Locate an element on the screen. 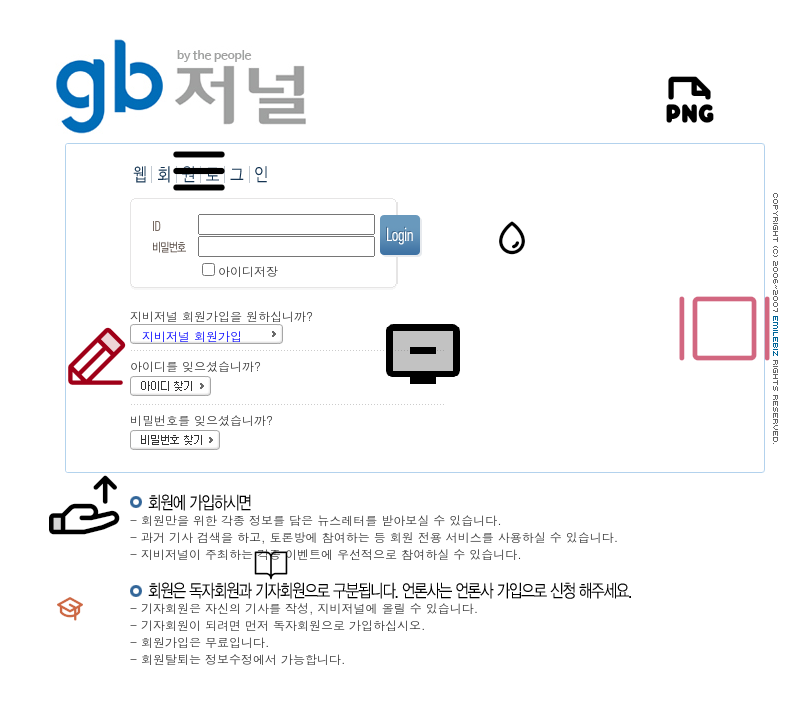  remove a video from your watch queue is located at coordinates (423, 354).